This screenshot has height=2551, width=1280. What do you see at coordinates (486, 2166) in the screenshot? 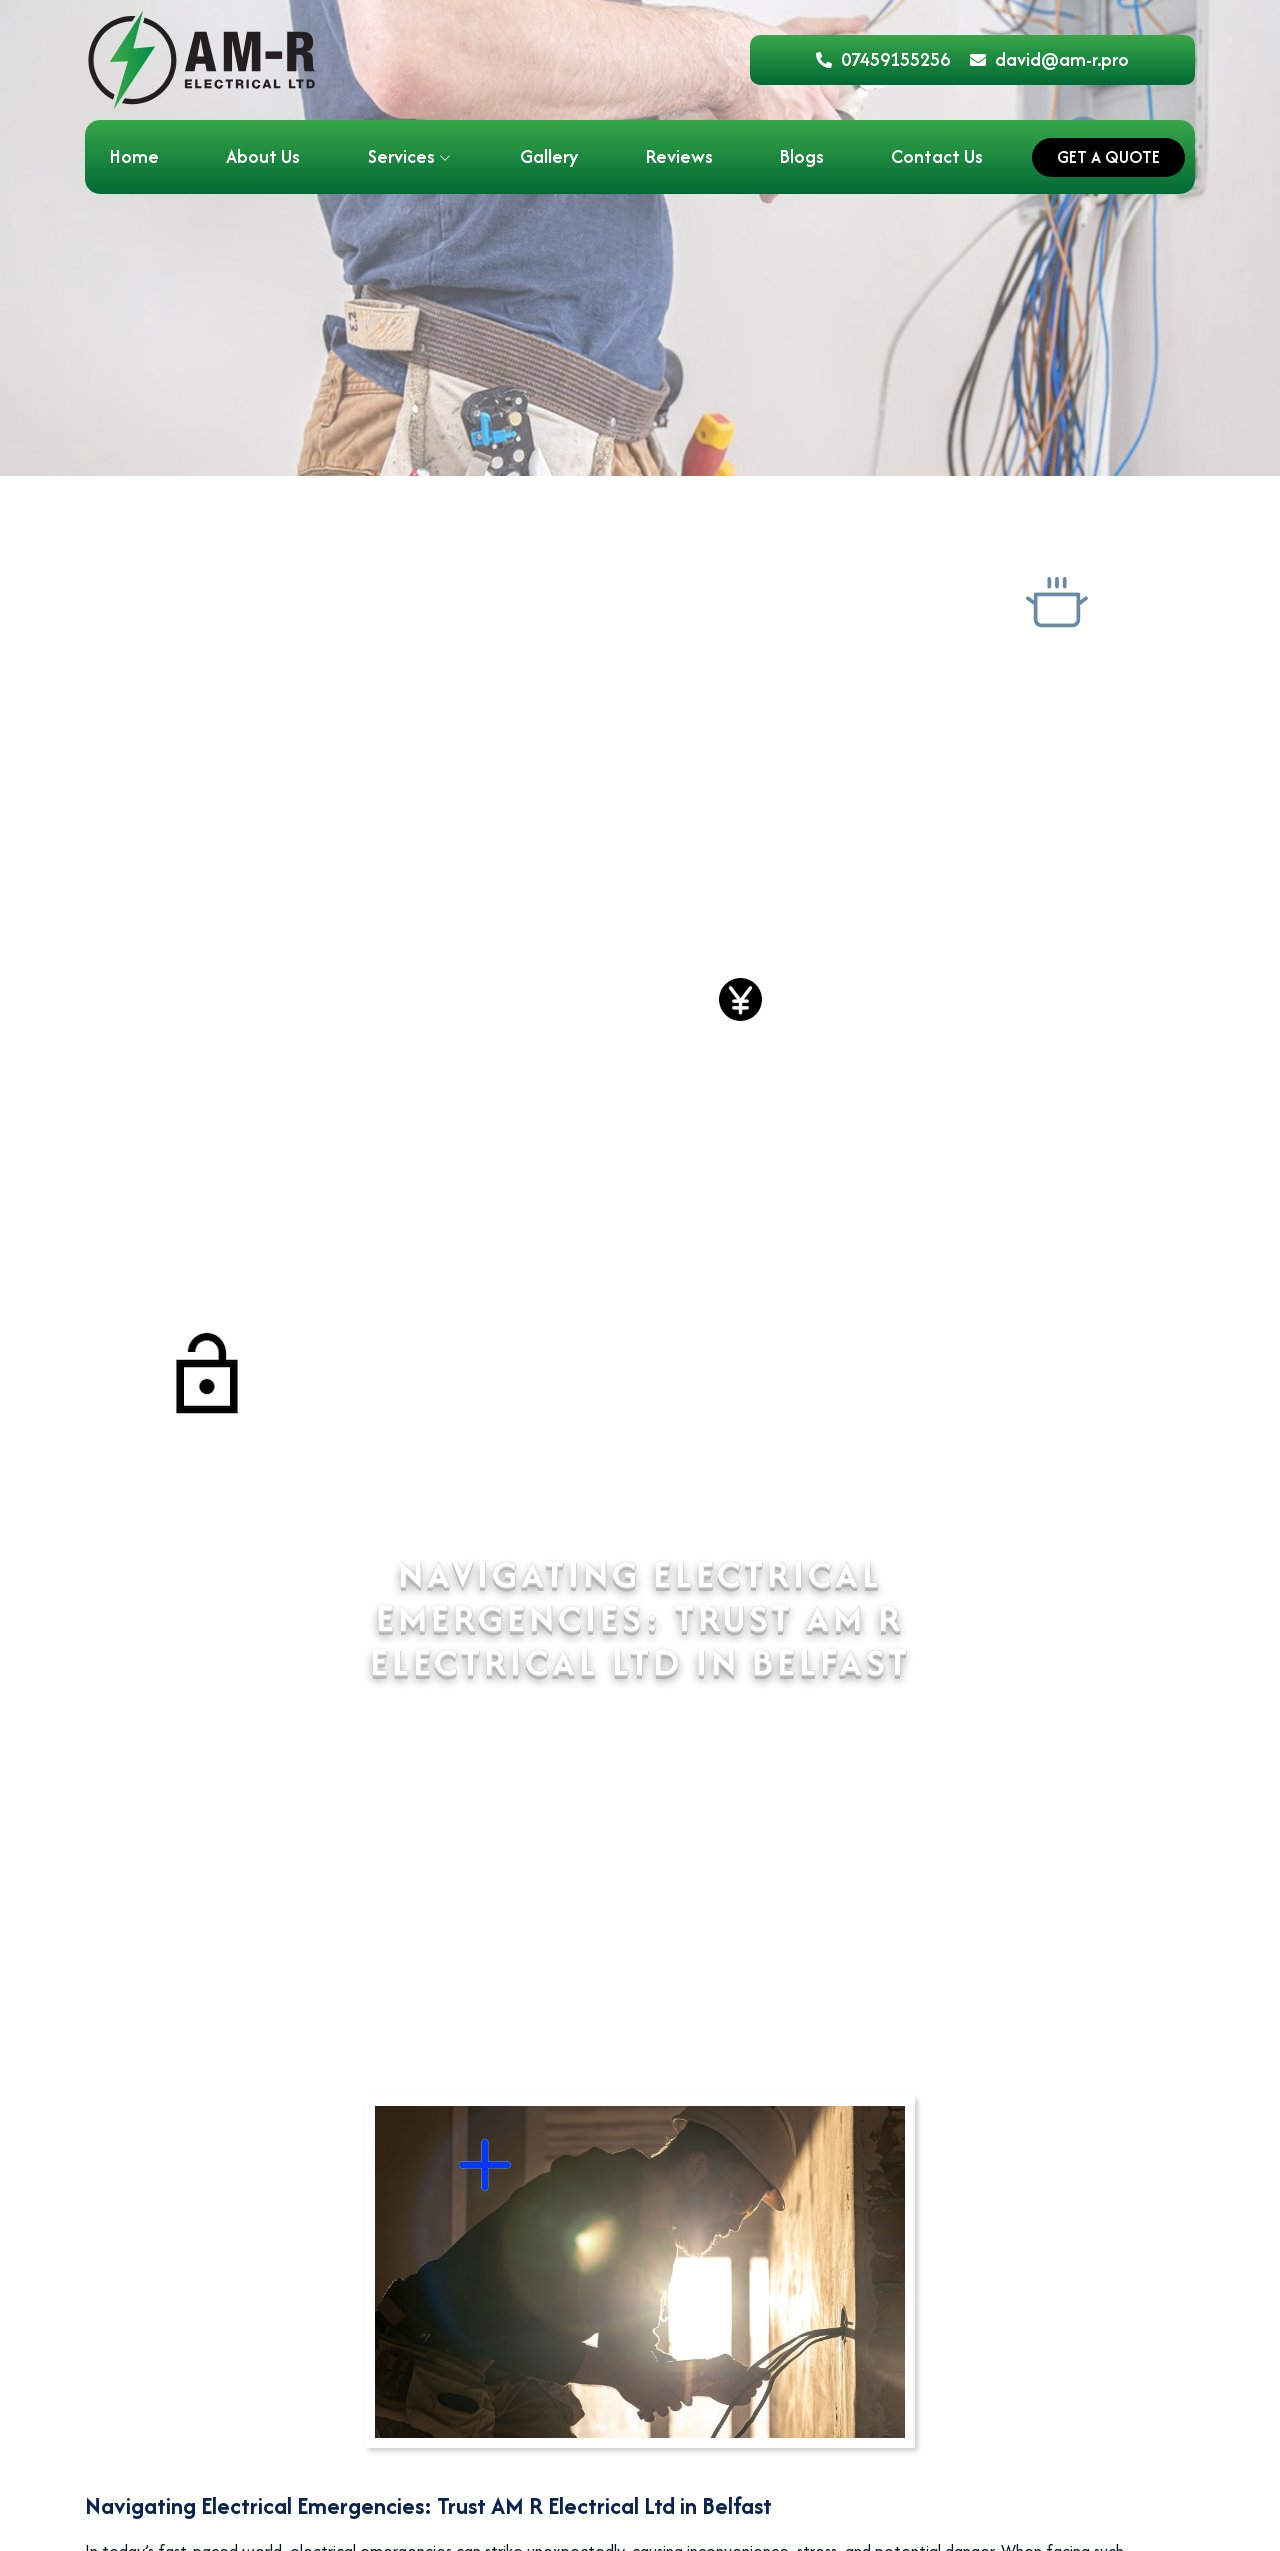
I see `add a new item` at bounding box center [486, 2166].